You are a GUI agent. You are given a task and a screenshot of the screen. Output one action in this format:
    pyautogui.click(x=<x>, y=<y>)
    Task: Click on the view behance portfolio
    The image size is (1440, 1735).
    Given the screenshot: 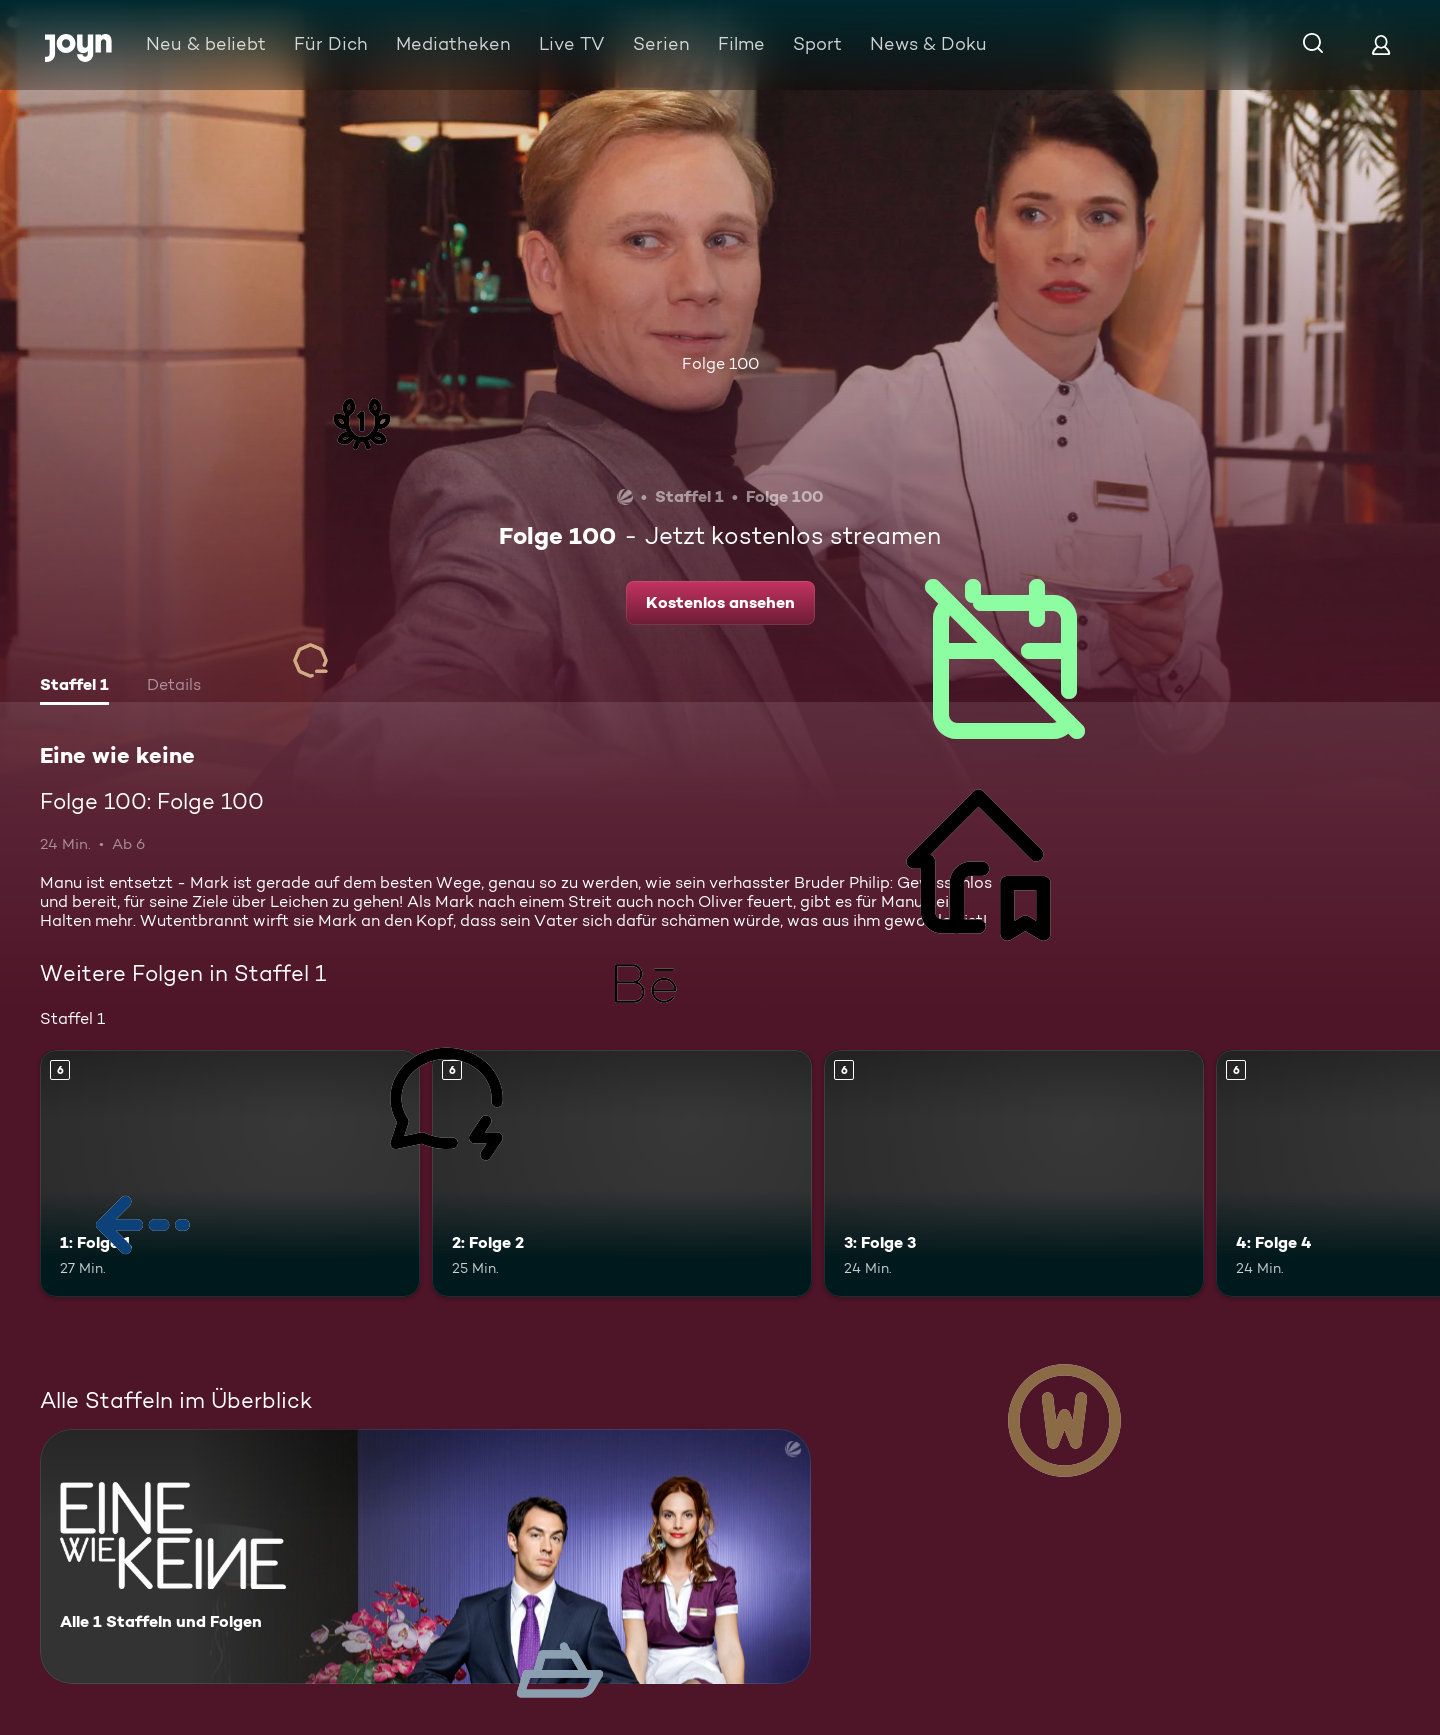 What is the action you would take?
    pyautogui.click(x=643, y=983)
    